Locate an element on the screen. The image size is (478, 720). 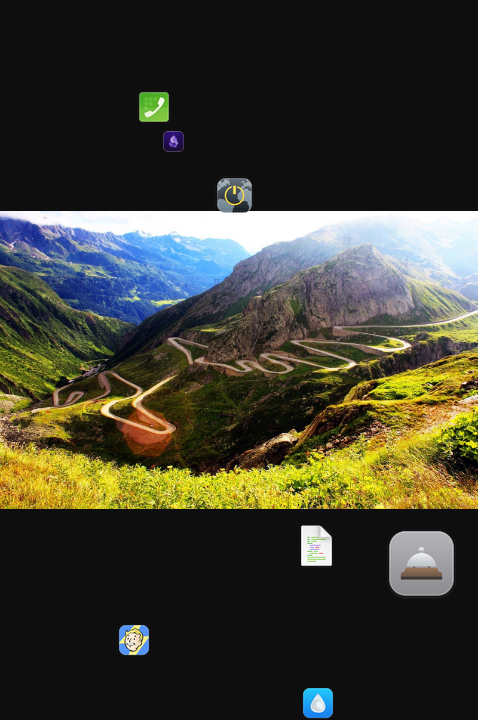
launch Fallout 4 game is located at coordinates (134, 640).